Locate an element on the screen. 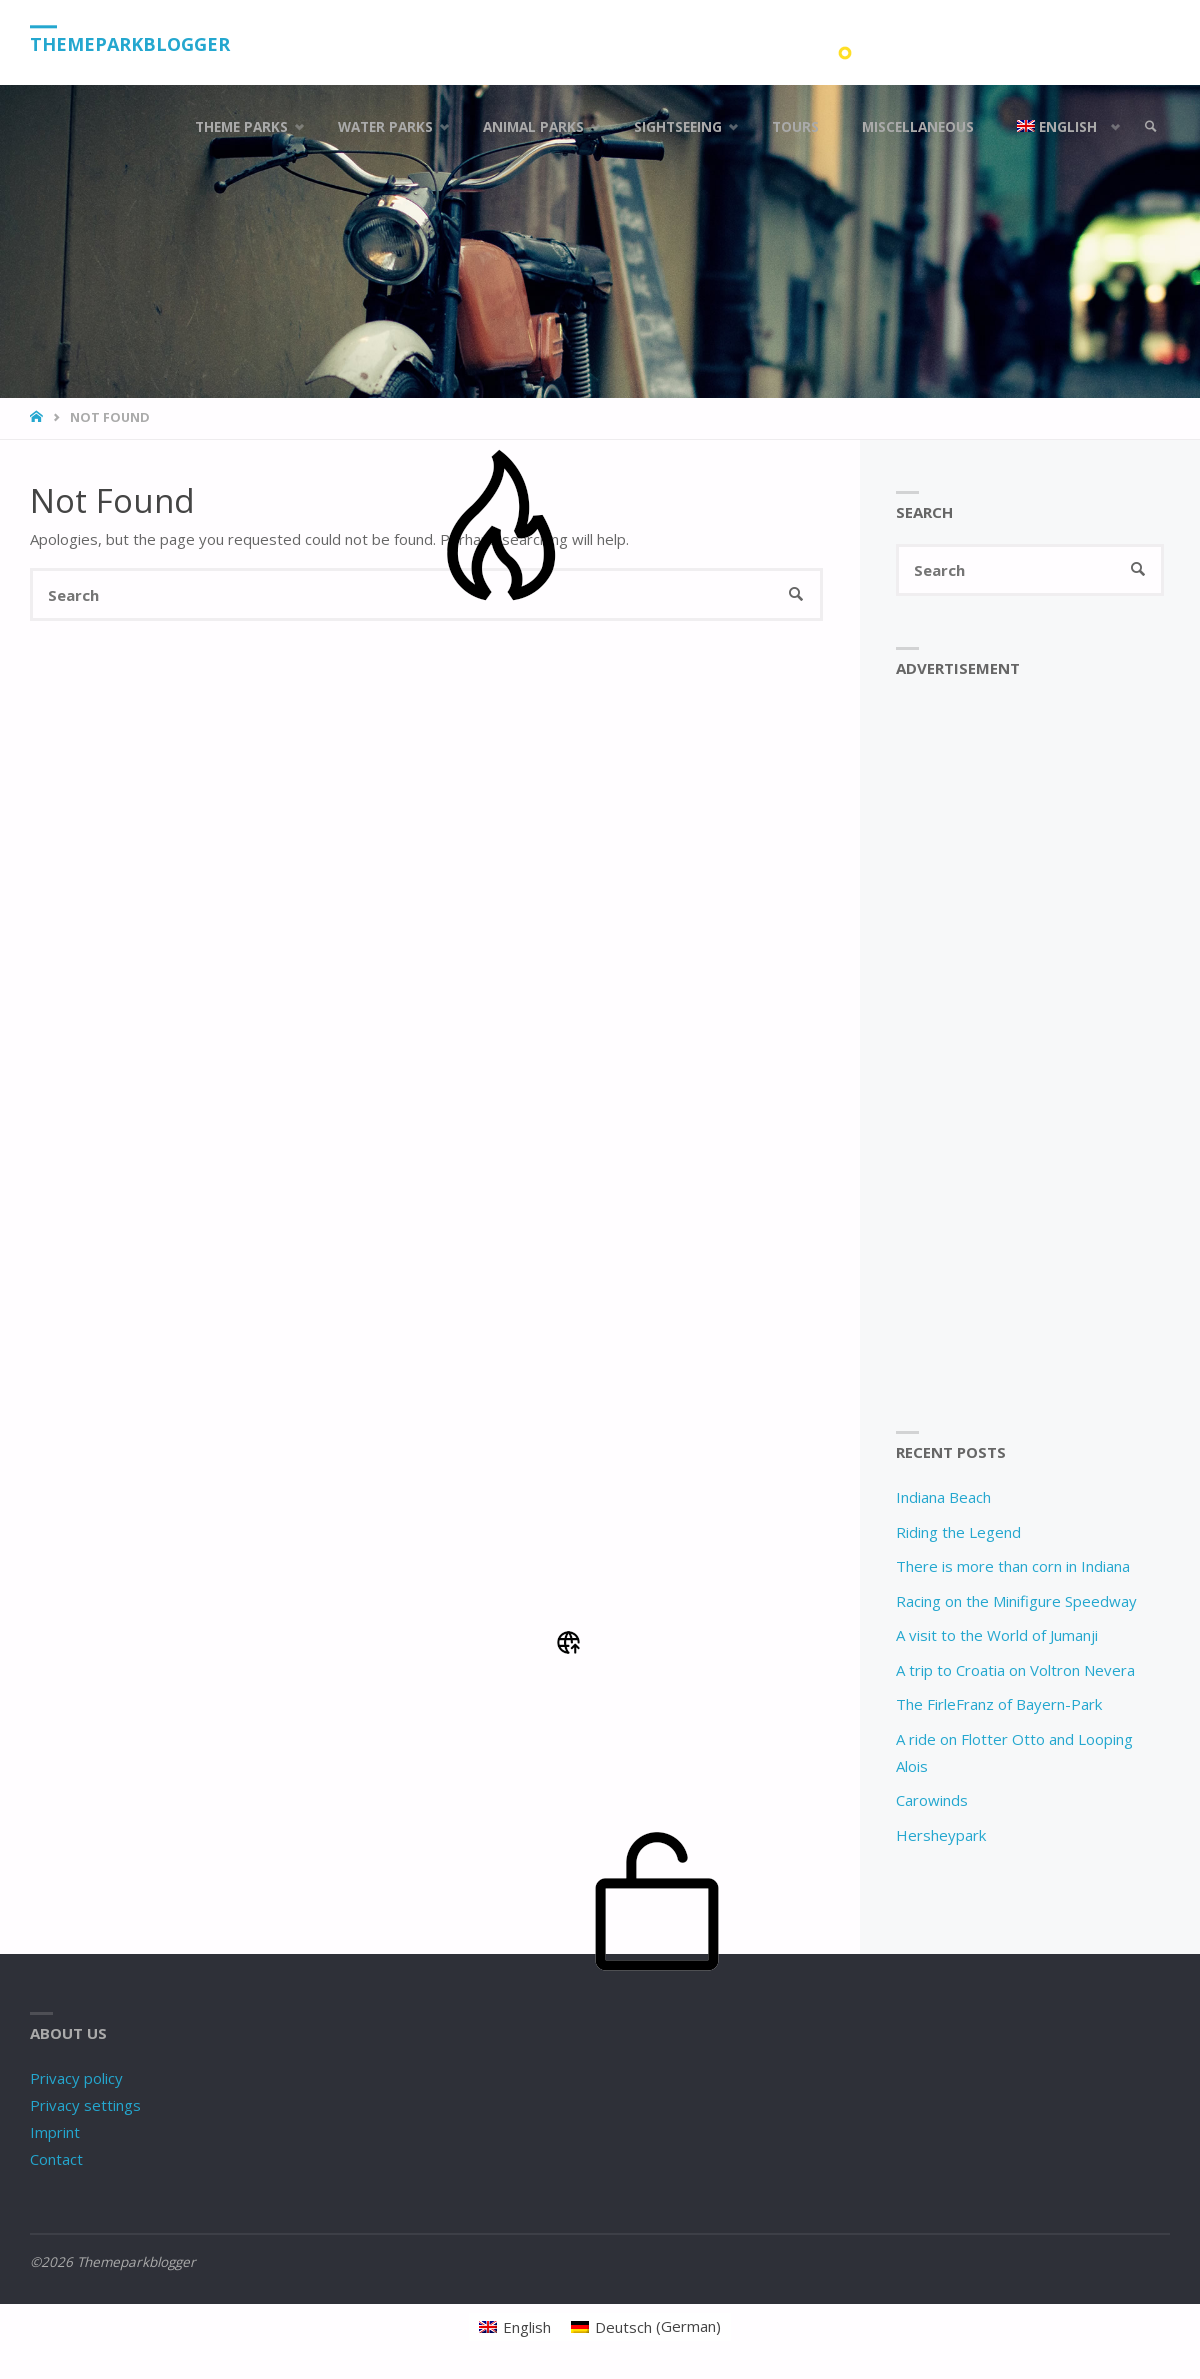 This screenshot has height=2379, width=1200. upload content to the web is located at coordinates (568, 1642).